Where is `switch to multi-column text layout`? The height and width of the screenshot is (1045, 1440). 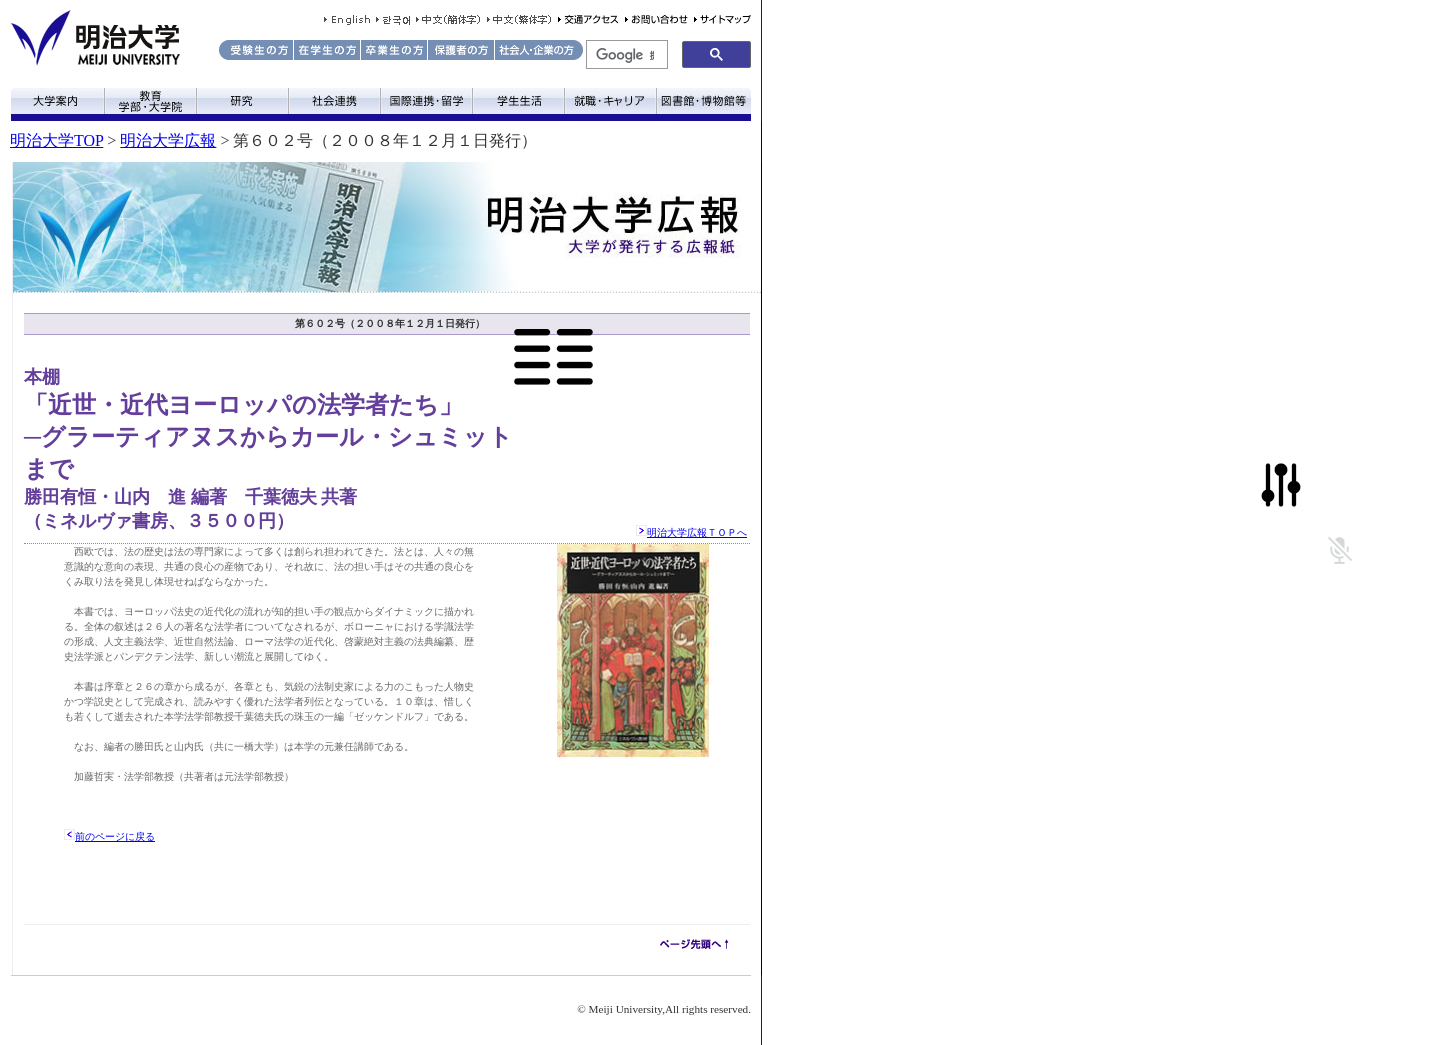 switch to multi-column text layout is located at coordinates (553, 358).